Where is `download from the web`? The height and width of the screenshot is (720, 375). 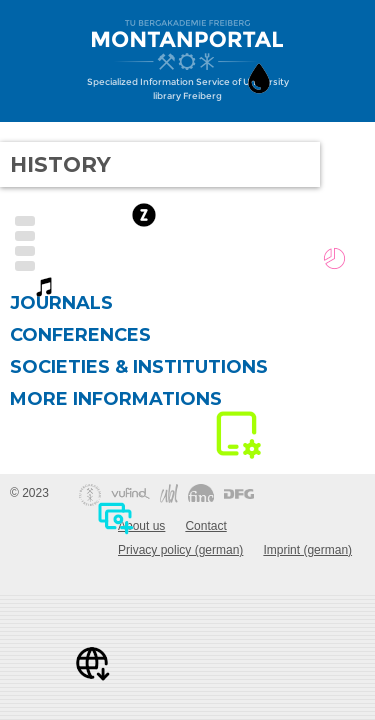
download from the web is located at coordinates (92, 663).